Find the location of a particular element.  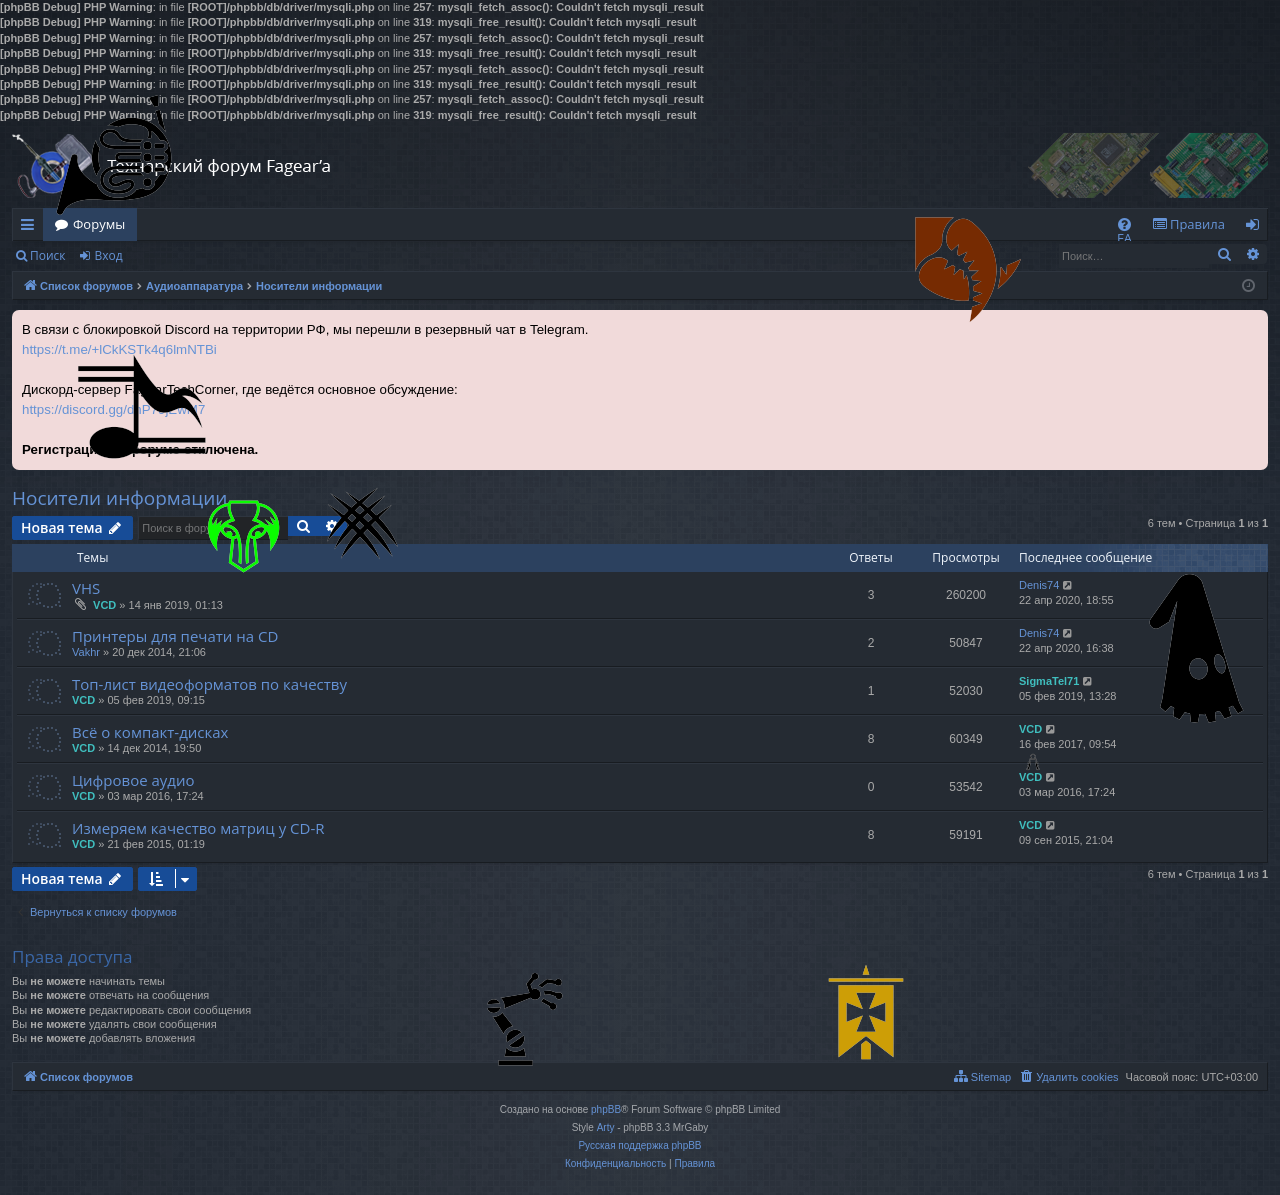

access robotic or automation controls is located at coordinates (521, 1017).